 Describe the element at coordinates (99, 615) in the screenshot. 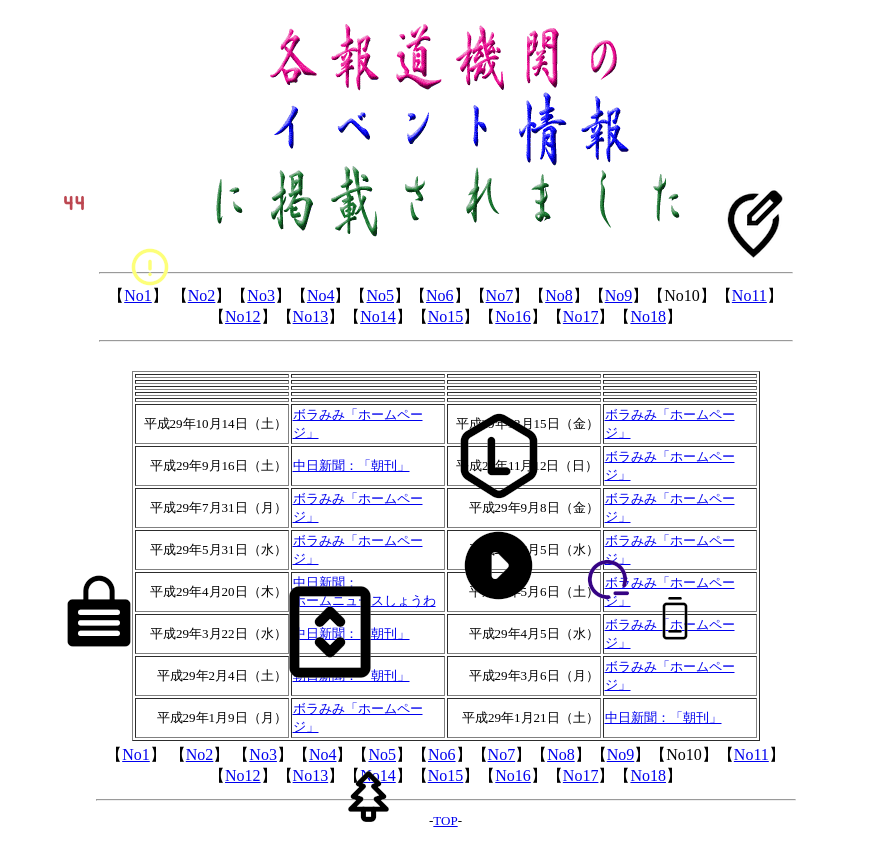

I see `secure or locked content` at that location.